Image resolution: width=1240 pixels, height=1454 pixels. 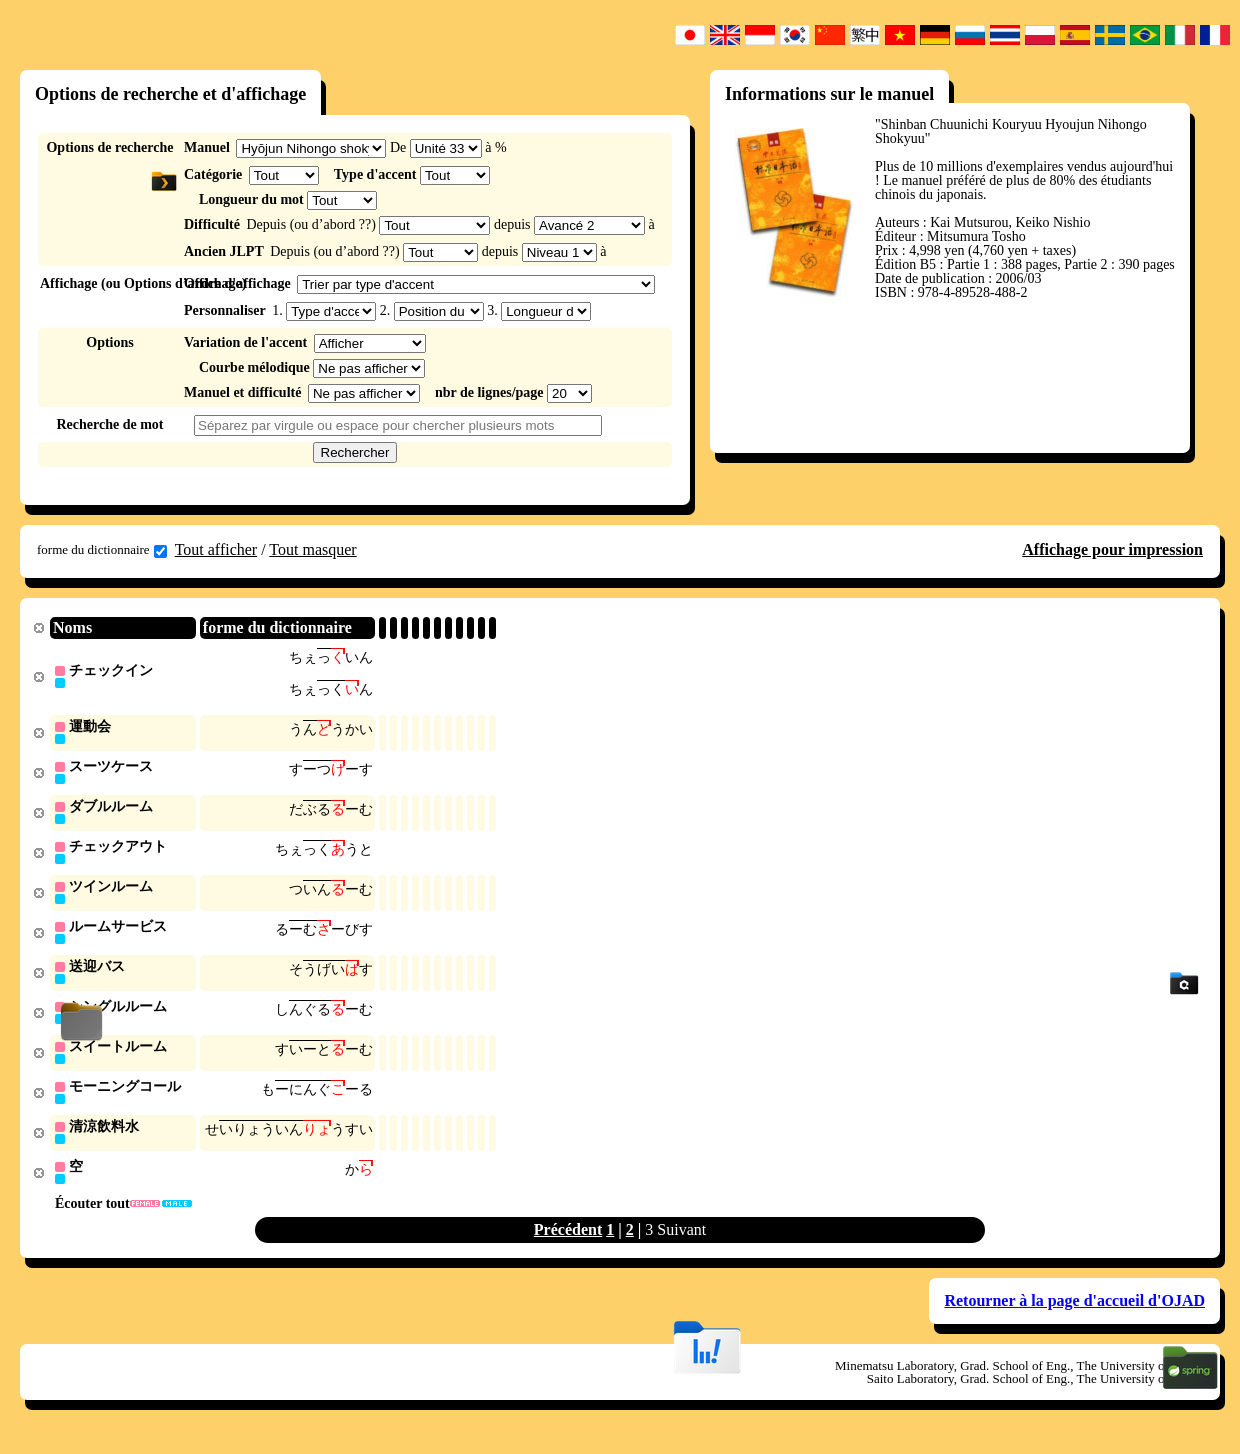 I want to click on open 4k downloader files folder, so click(x=707, y=1349).